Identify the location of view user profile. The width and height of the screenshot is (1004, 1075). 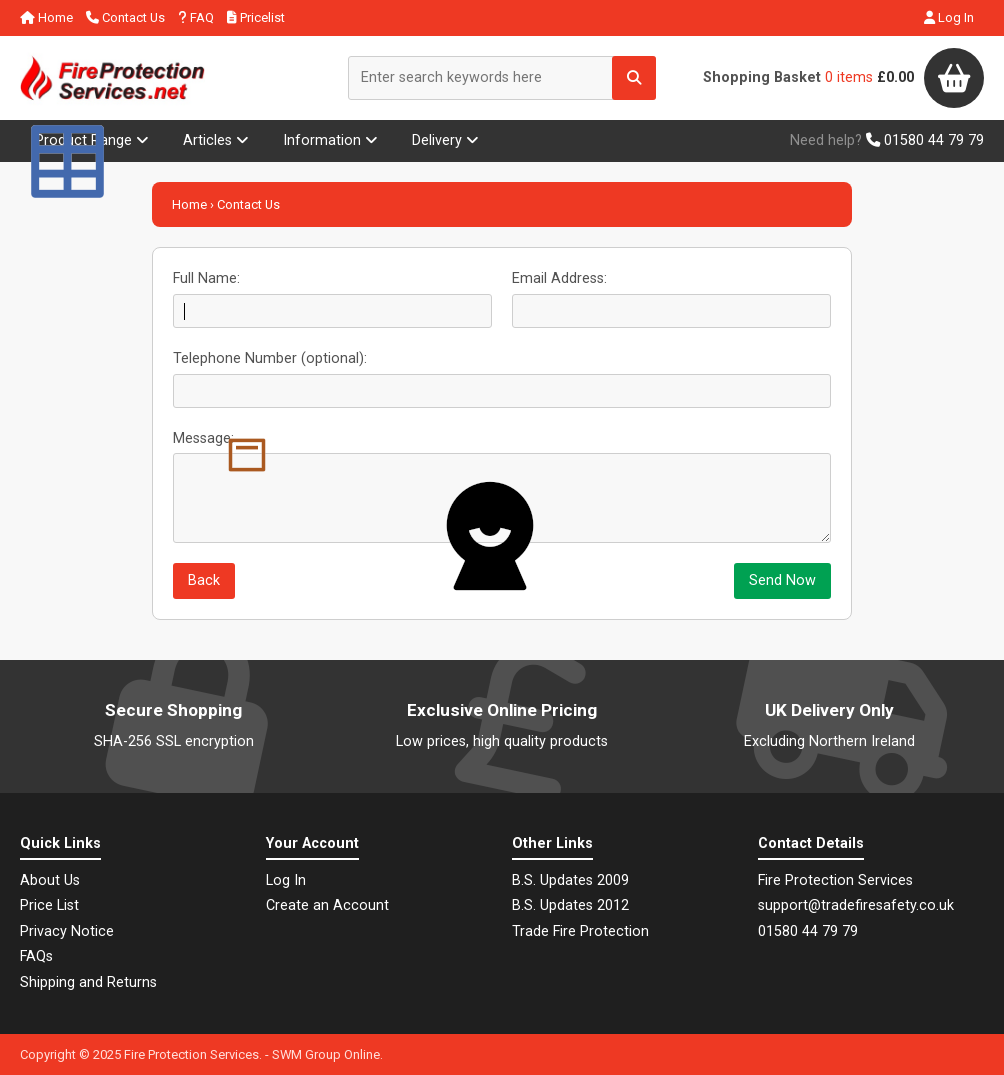
(490, 536).